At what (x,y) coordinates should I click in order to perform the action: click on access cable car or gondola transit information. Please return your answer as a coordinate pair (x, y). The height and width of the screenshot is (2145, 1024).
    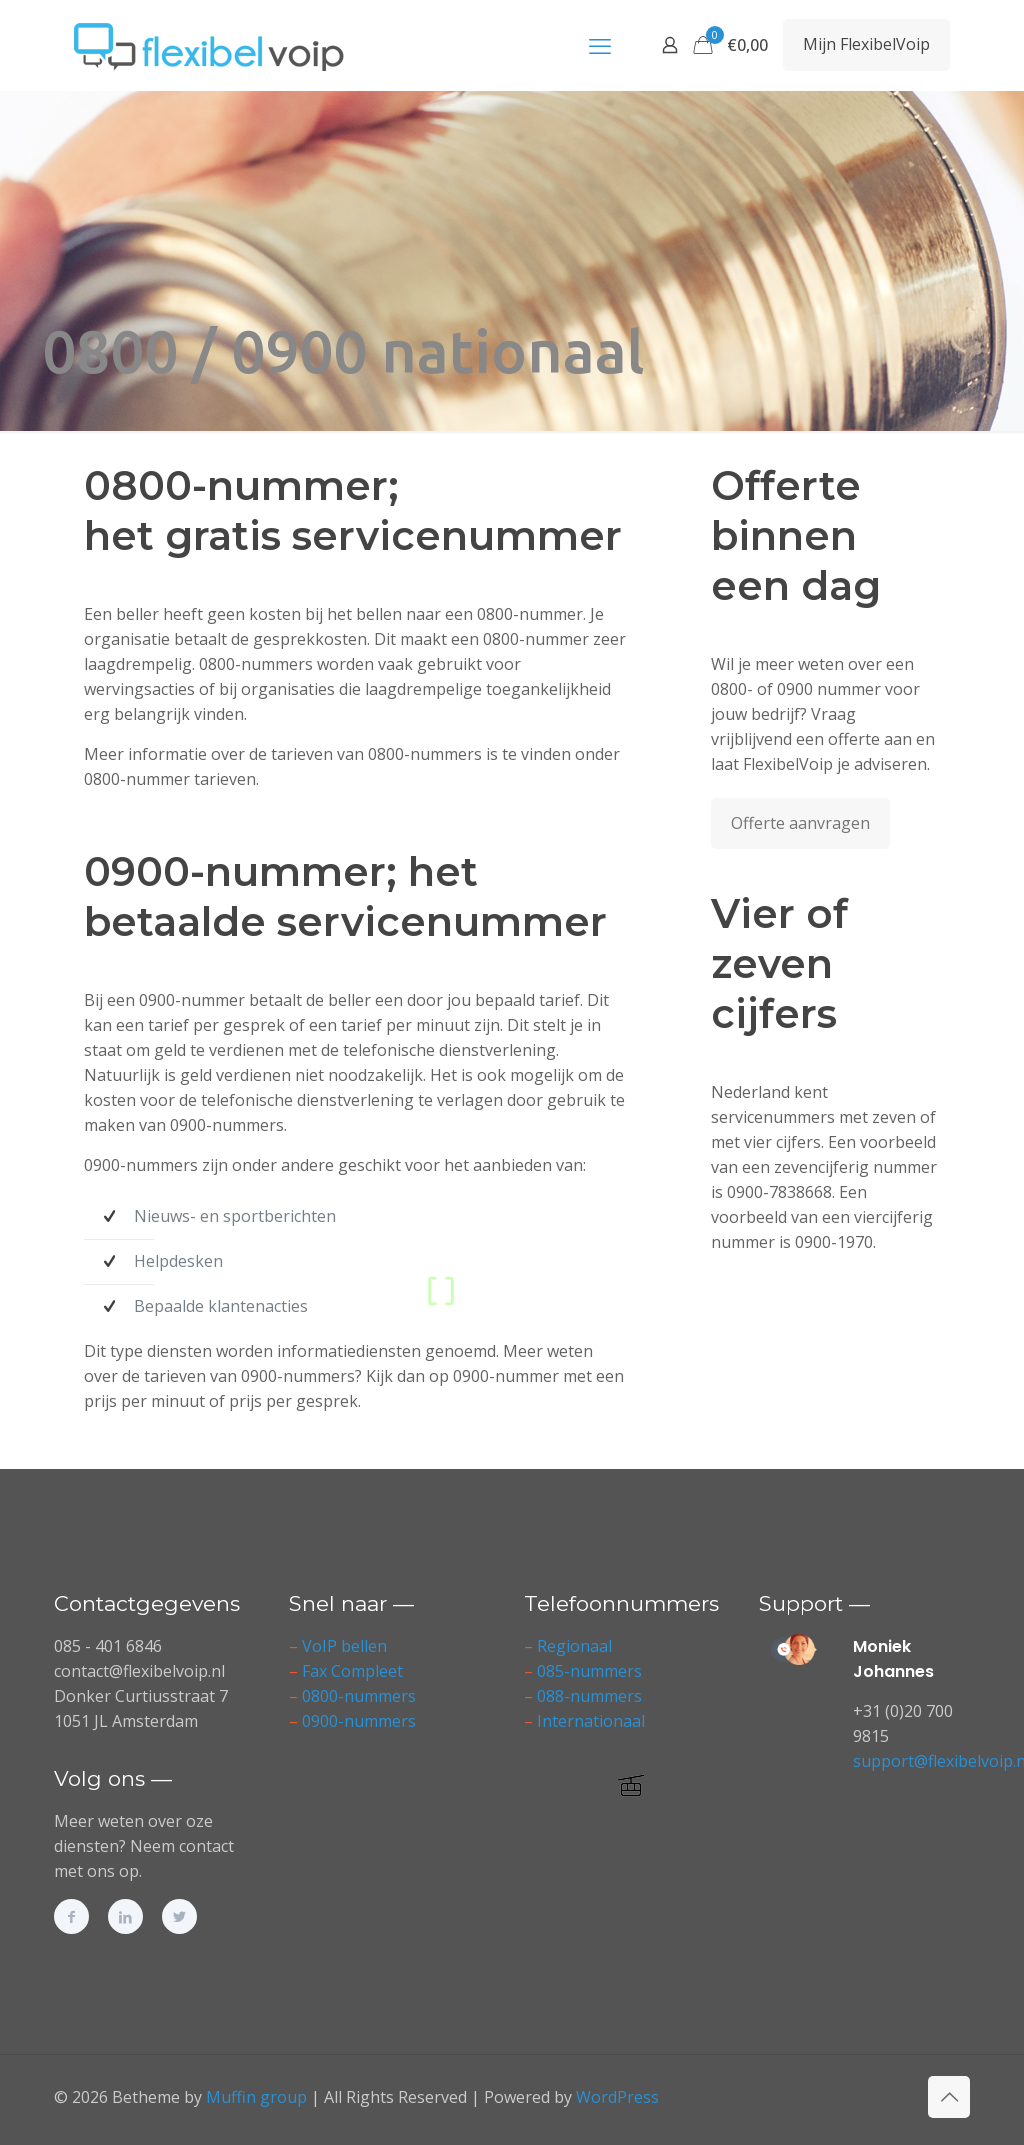
    Looking at the image, I should click on (631, 1786).